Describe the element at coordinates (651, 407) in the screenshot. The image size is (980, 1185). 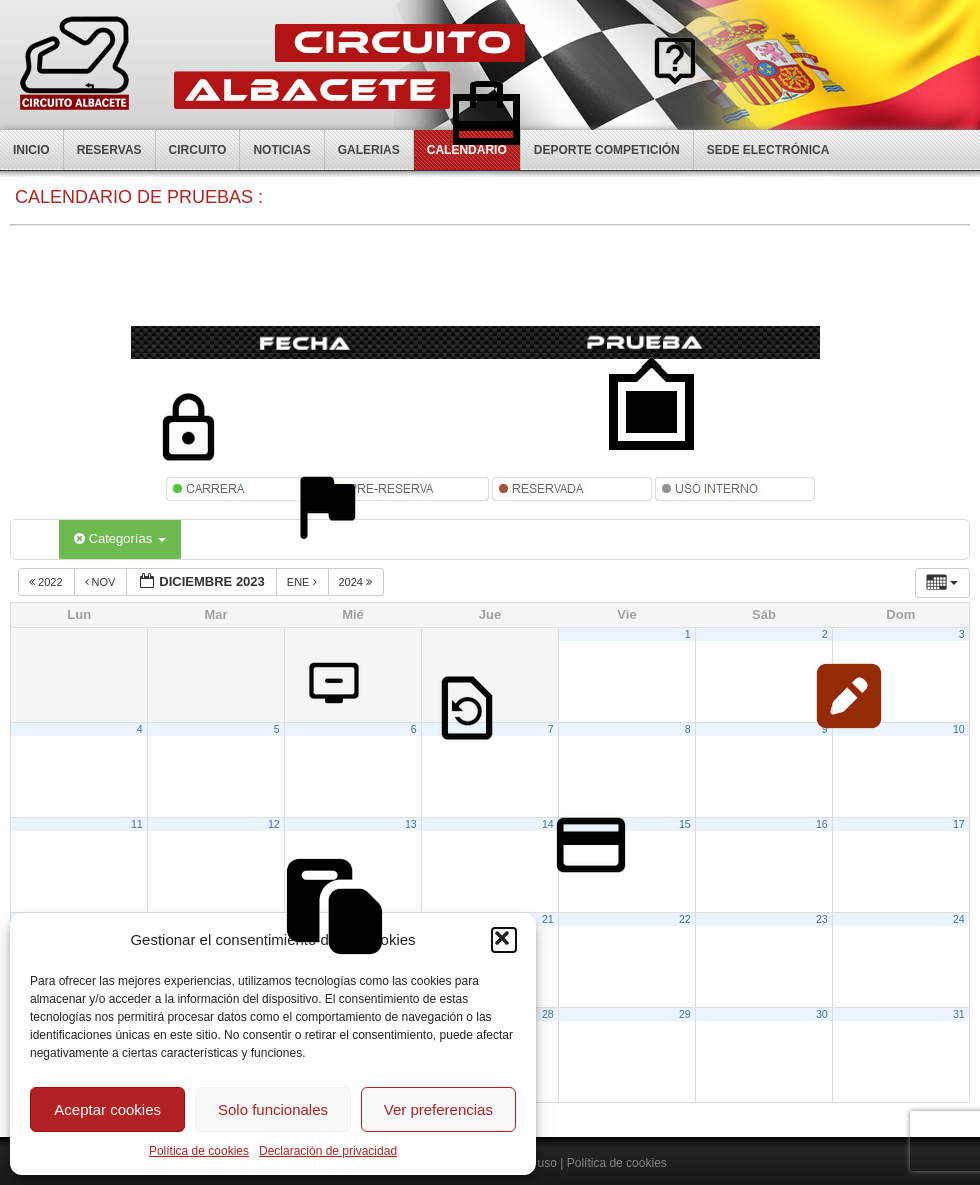
I see `view photo frame options` at that location.